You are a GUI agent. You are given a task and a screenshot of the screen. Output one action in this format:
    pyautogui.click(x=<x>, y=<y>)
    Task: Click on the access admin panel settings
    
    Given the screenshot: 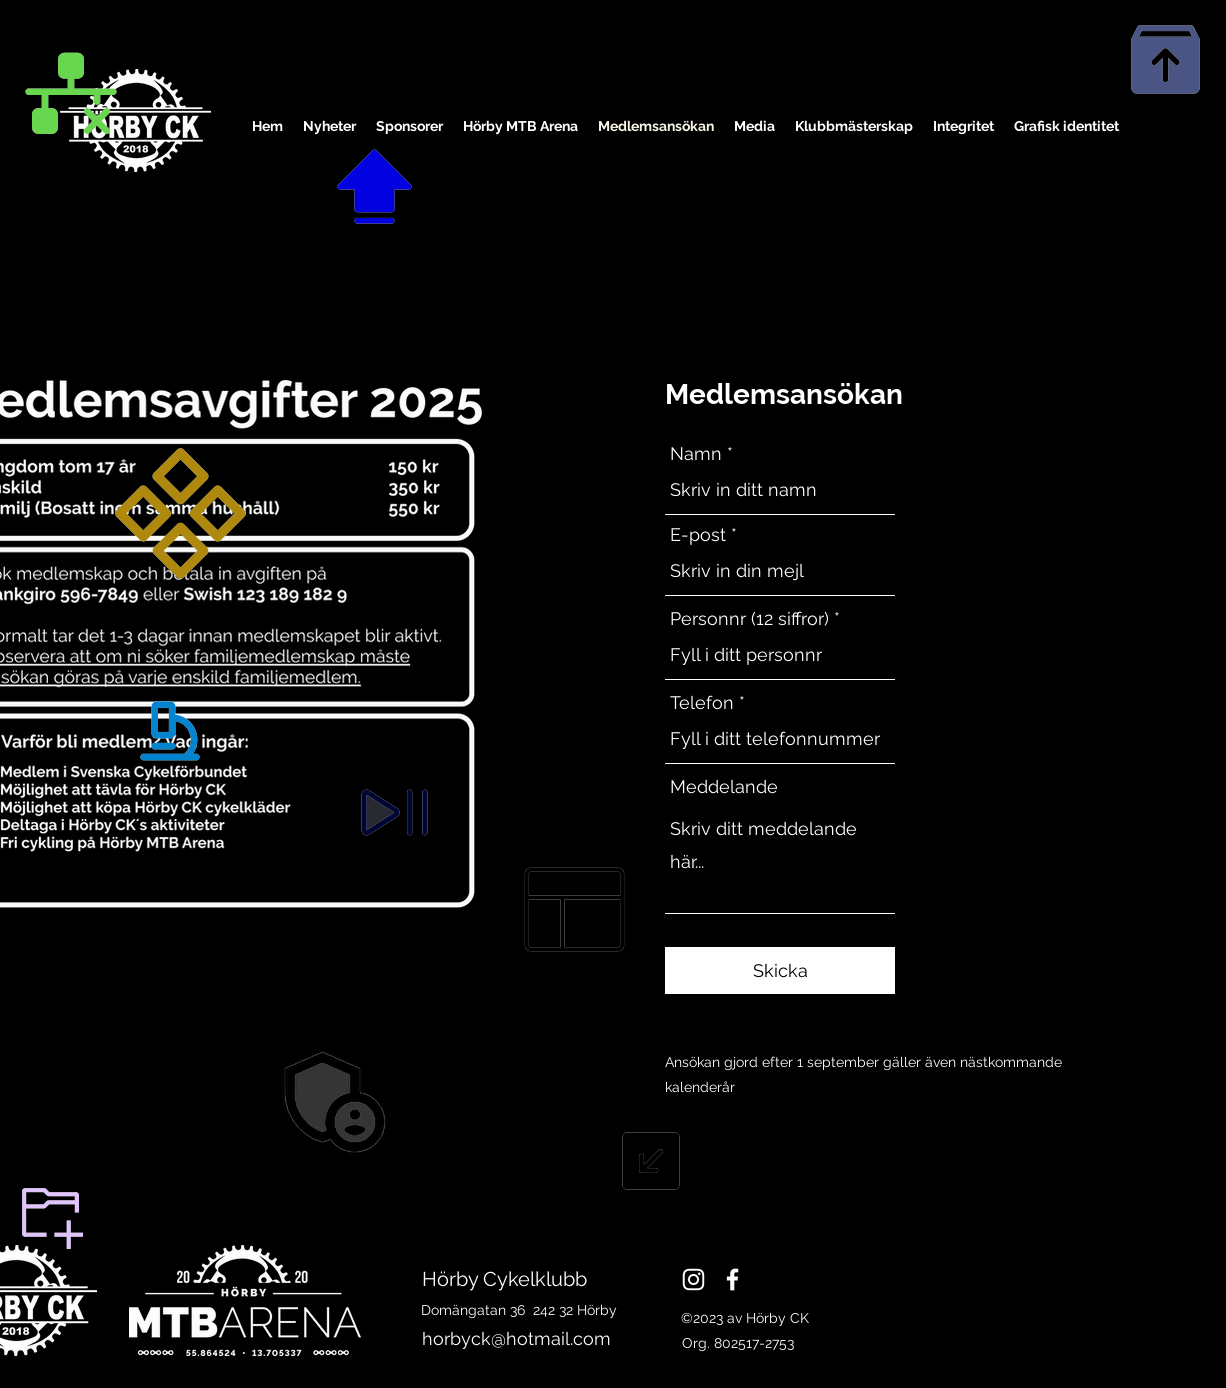 What is the action you would take?
    pyautogui.click(x=330, y=1097)
    